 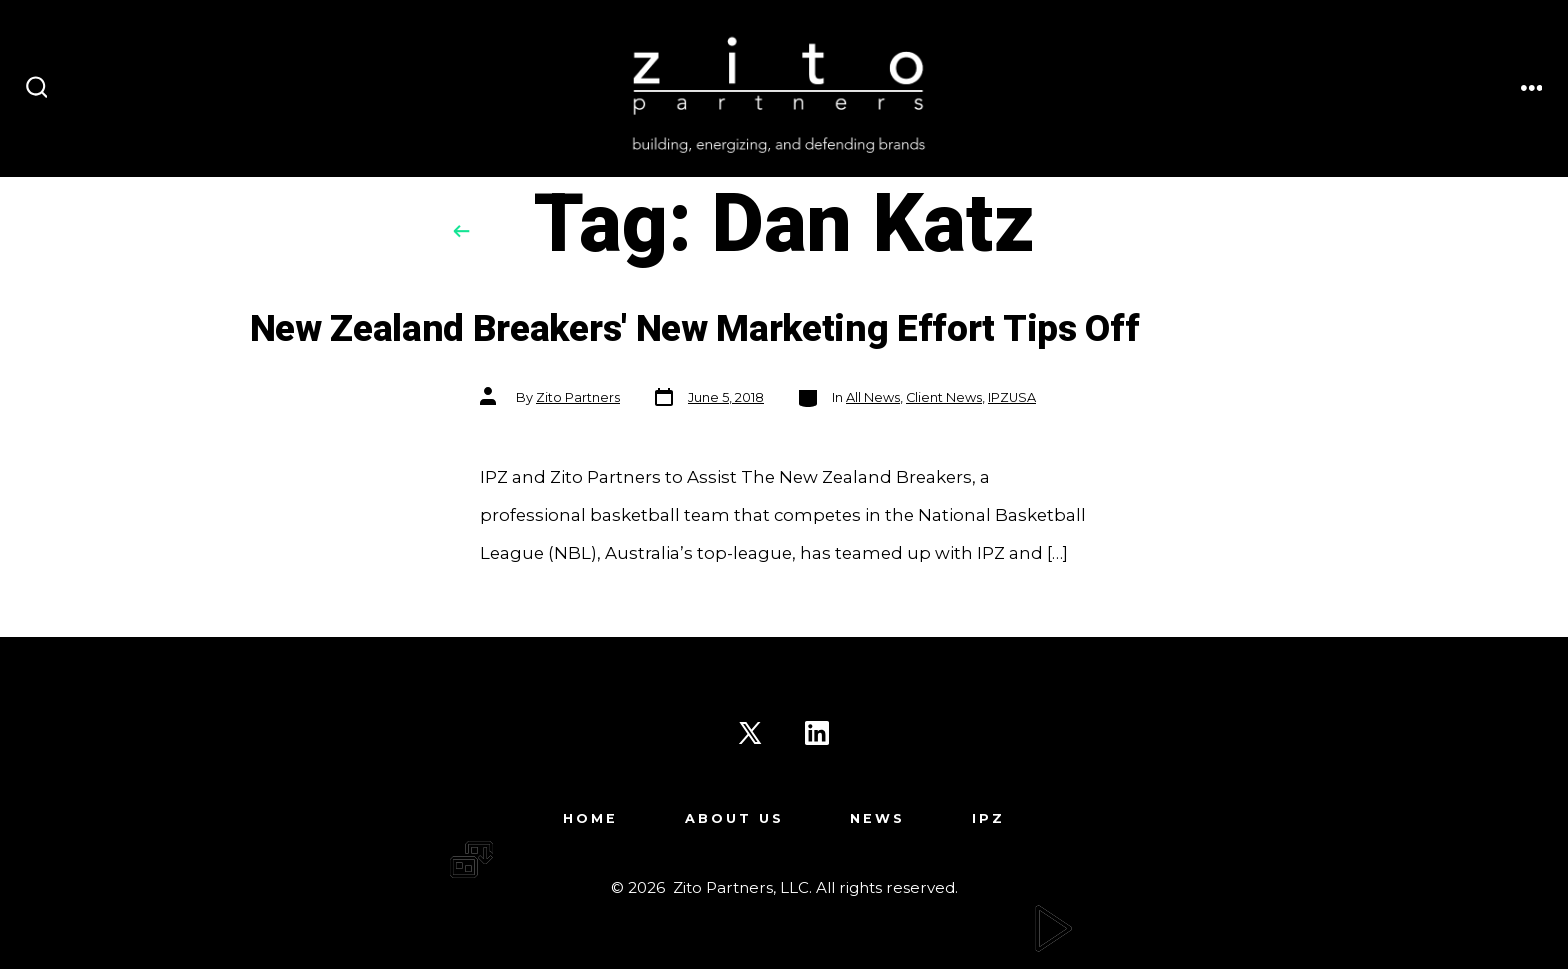 I want to click on start or resume playback, so click(x=1054, y=927).